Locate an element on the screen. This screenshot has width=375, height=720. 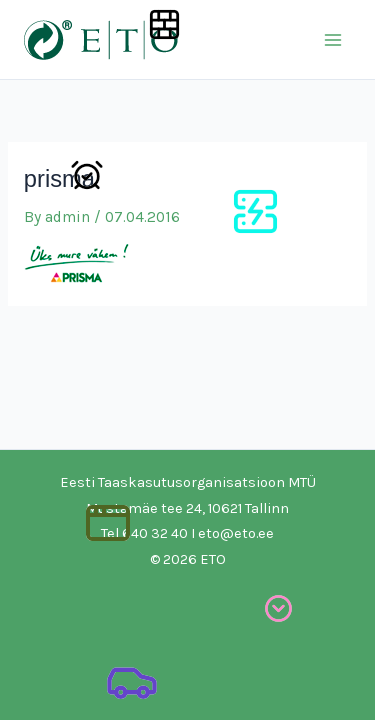
access vehicle or driving settings is located at coordinates (132, 681).